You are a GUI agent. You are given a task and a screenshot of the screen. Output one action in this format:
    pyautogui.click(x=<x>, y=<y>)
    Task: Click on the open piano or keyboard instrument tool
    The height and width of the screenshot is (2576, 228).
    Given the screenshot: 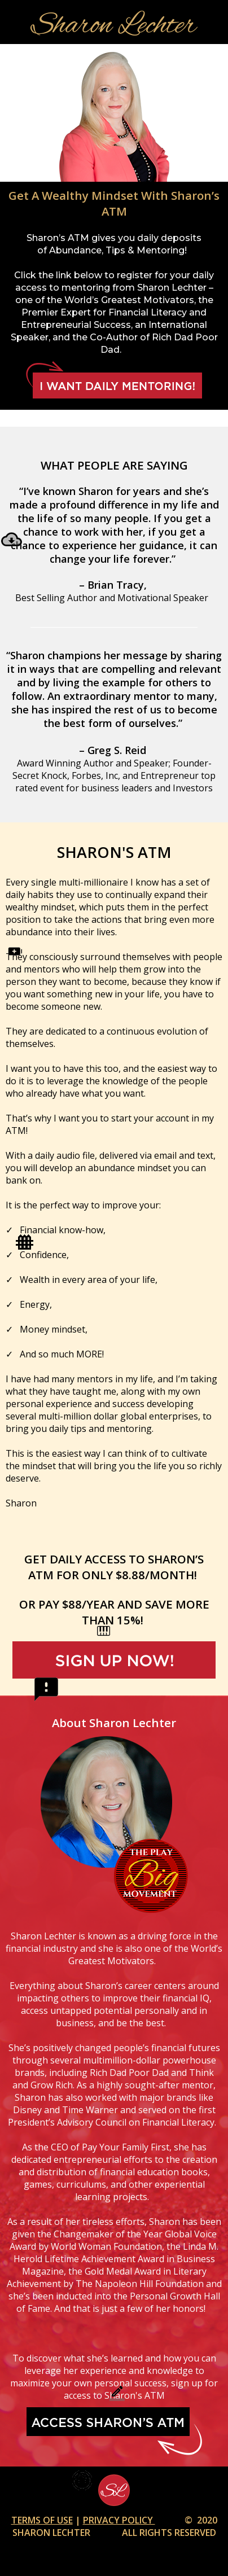 What is the action you would take?
    pyautogui.click(x=103, y=1631)
    